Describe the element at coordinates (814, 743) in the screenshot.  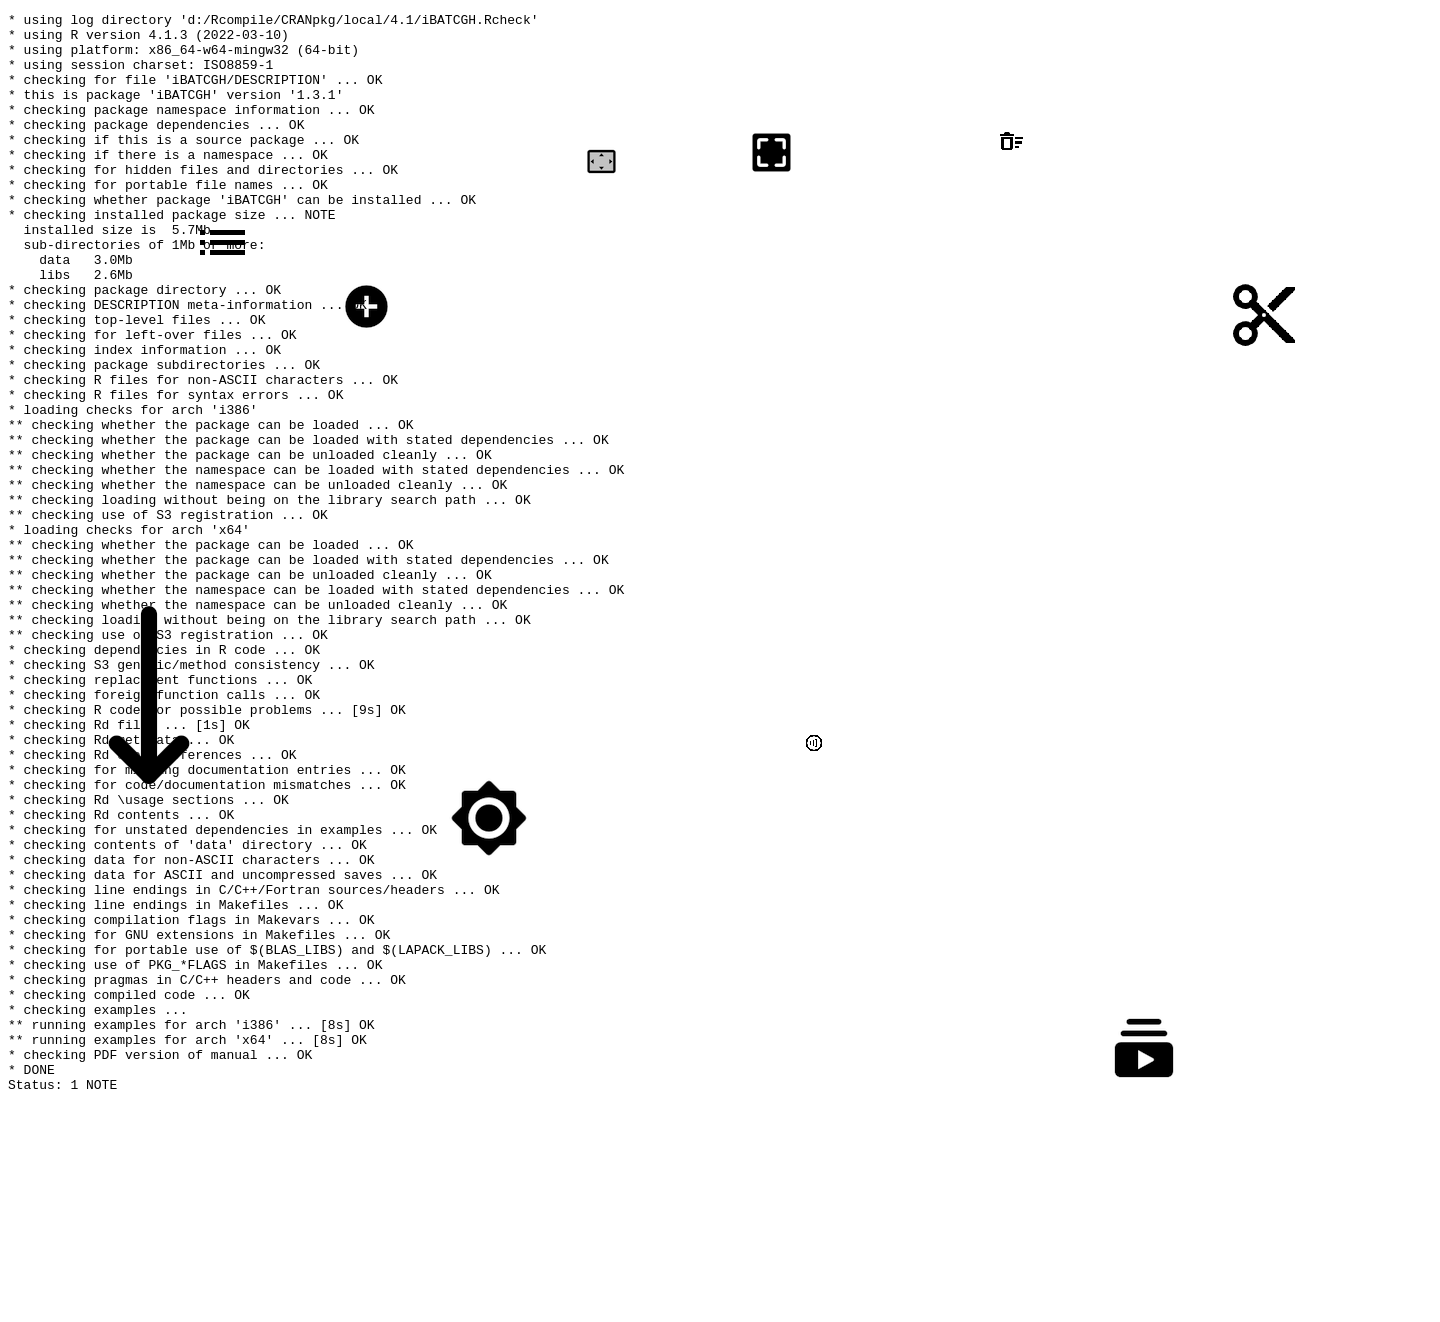
I see `tap to pay with contactless payment` at that location.